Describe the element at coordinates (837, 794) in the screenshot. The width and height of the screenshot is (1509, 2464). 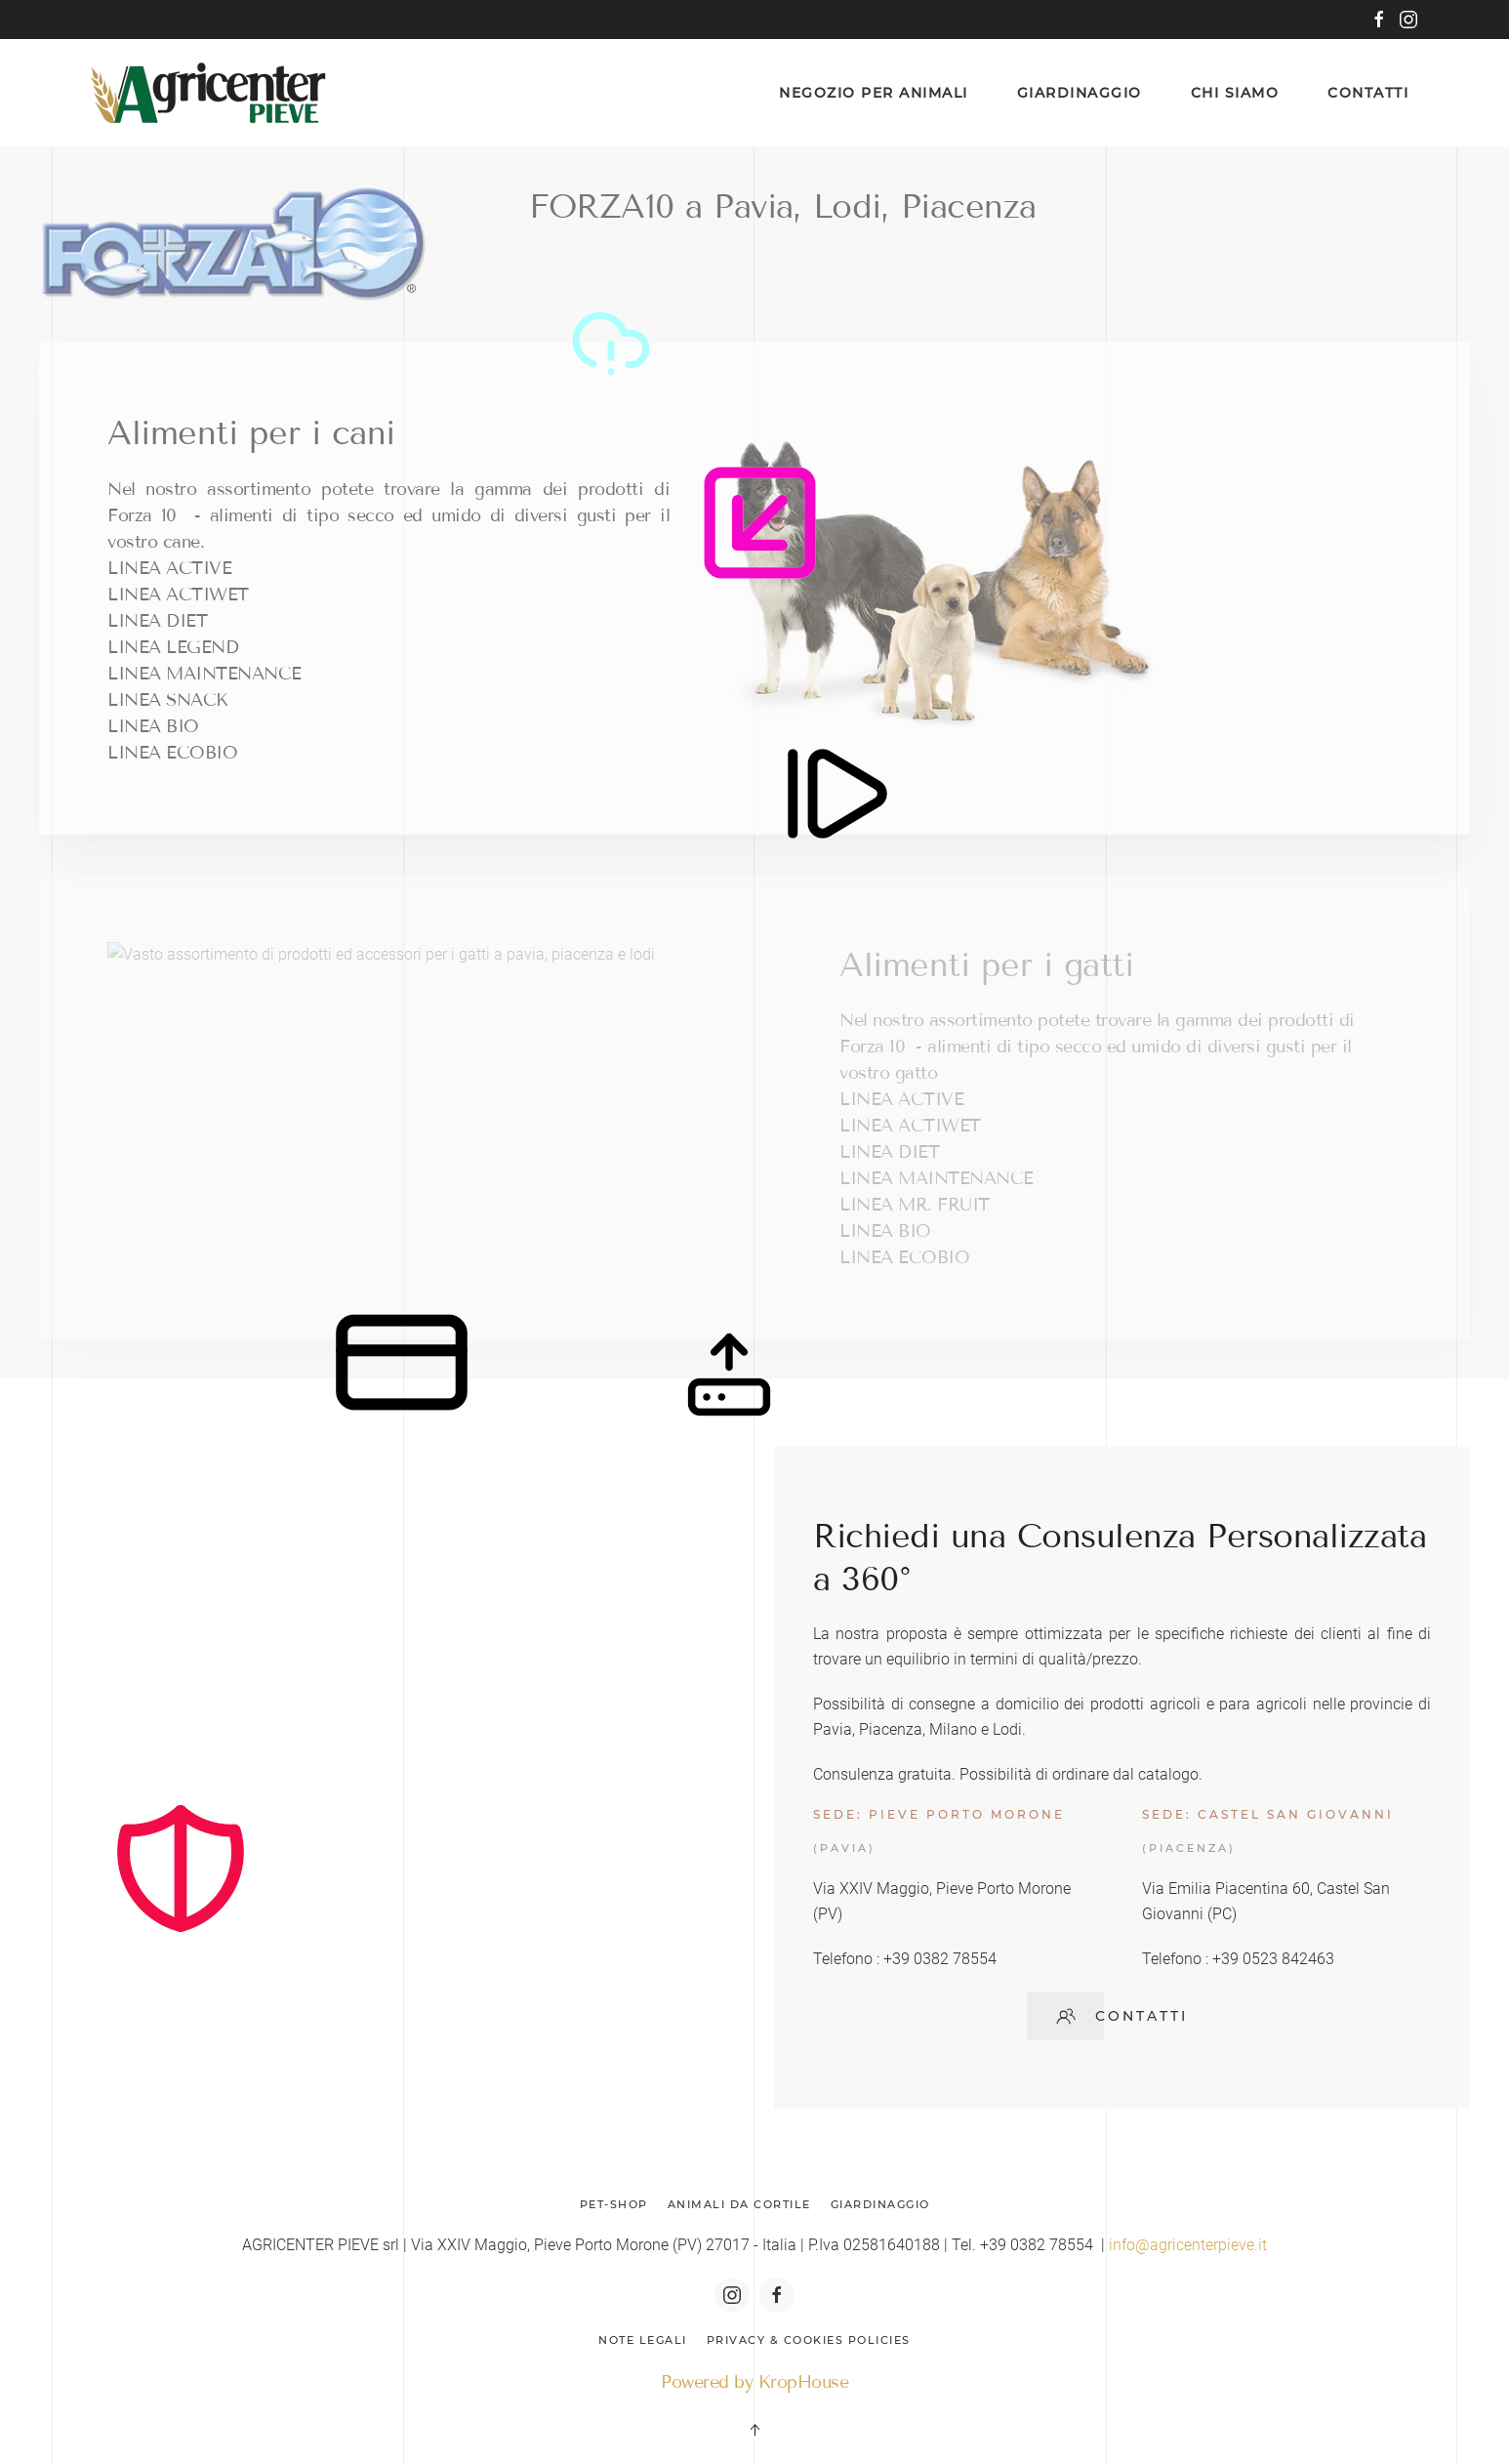
I see `skip to the next track` at that location.